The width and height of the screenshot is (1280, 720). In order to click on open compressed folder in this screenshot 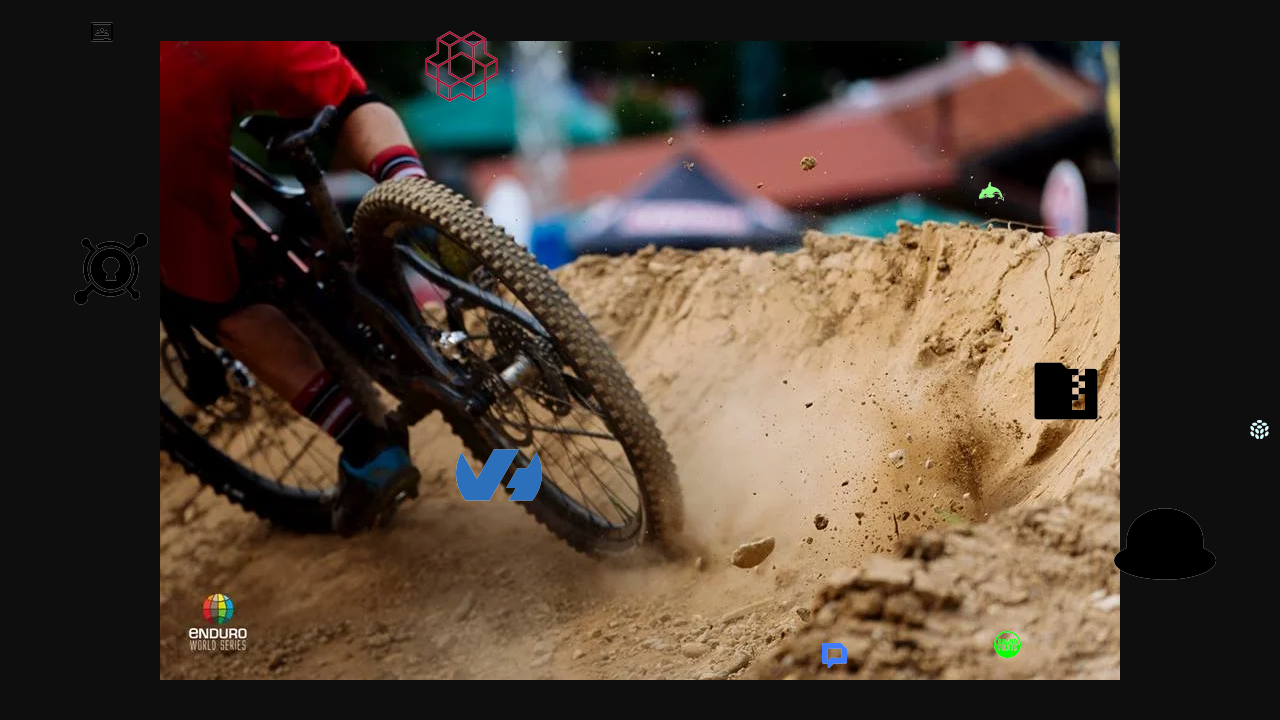, I will do `click(1066, 391)`.